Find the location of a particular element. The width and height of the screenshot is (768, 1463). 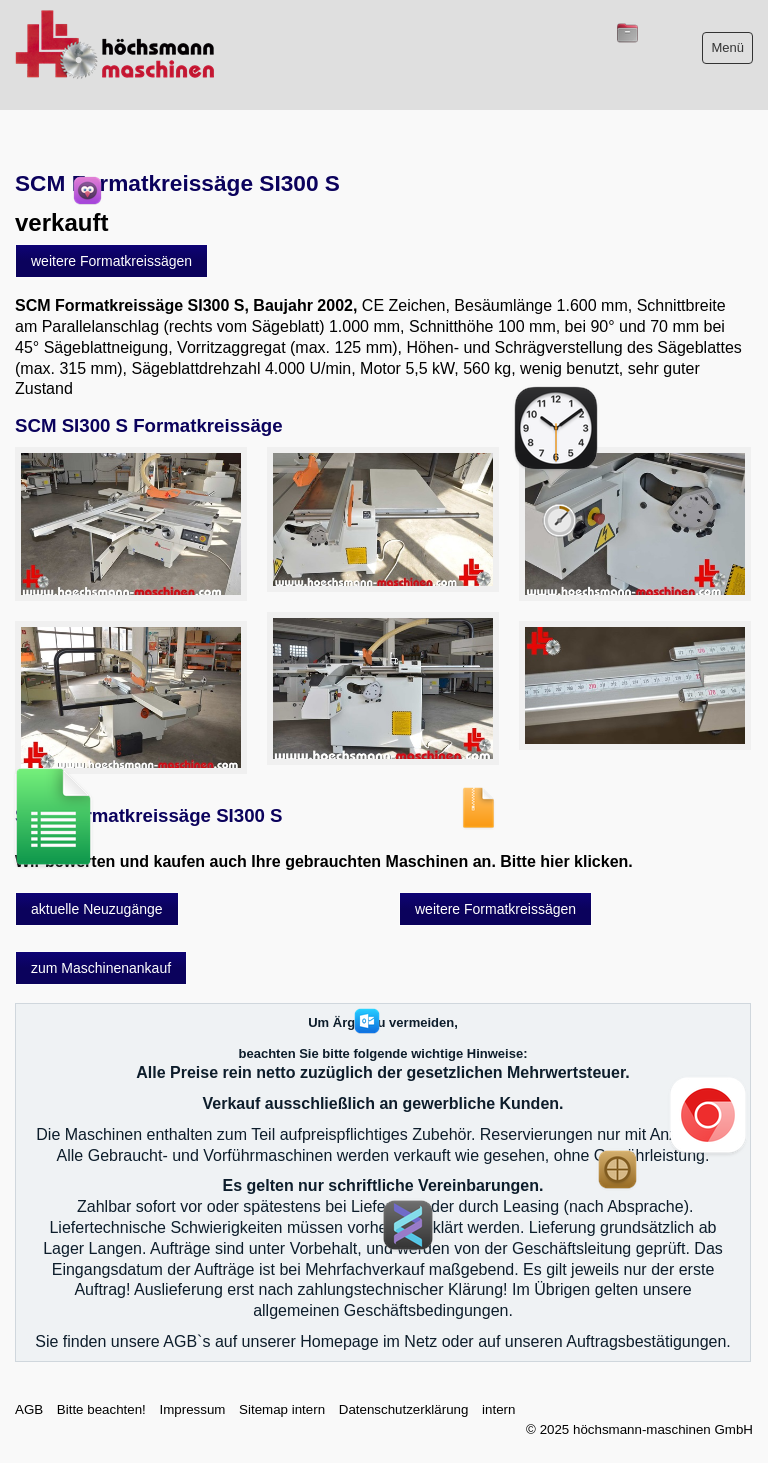

open the helix app is located at coordinates (408, 1225).